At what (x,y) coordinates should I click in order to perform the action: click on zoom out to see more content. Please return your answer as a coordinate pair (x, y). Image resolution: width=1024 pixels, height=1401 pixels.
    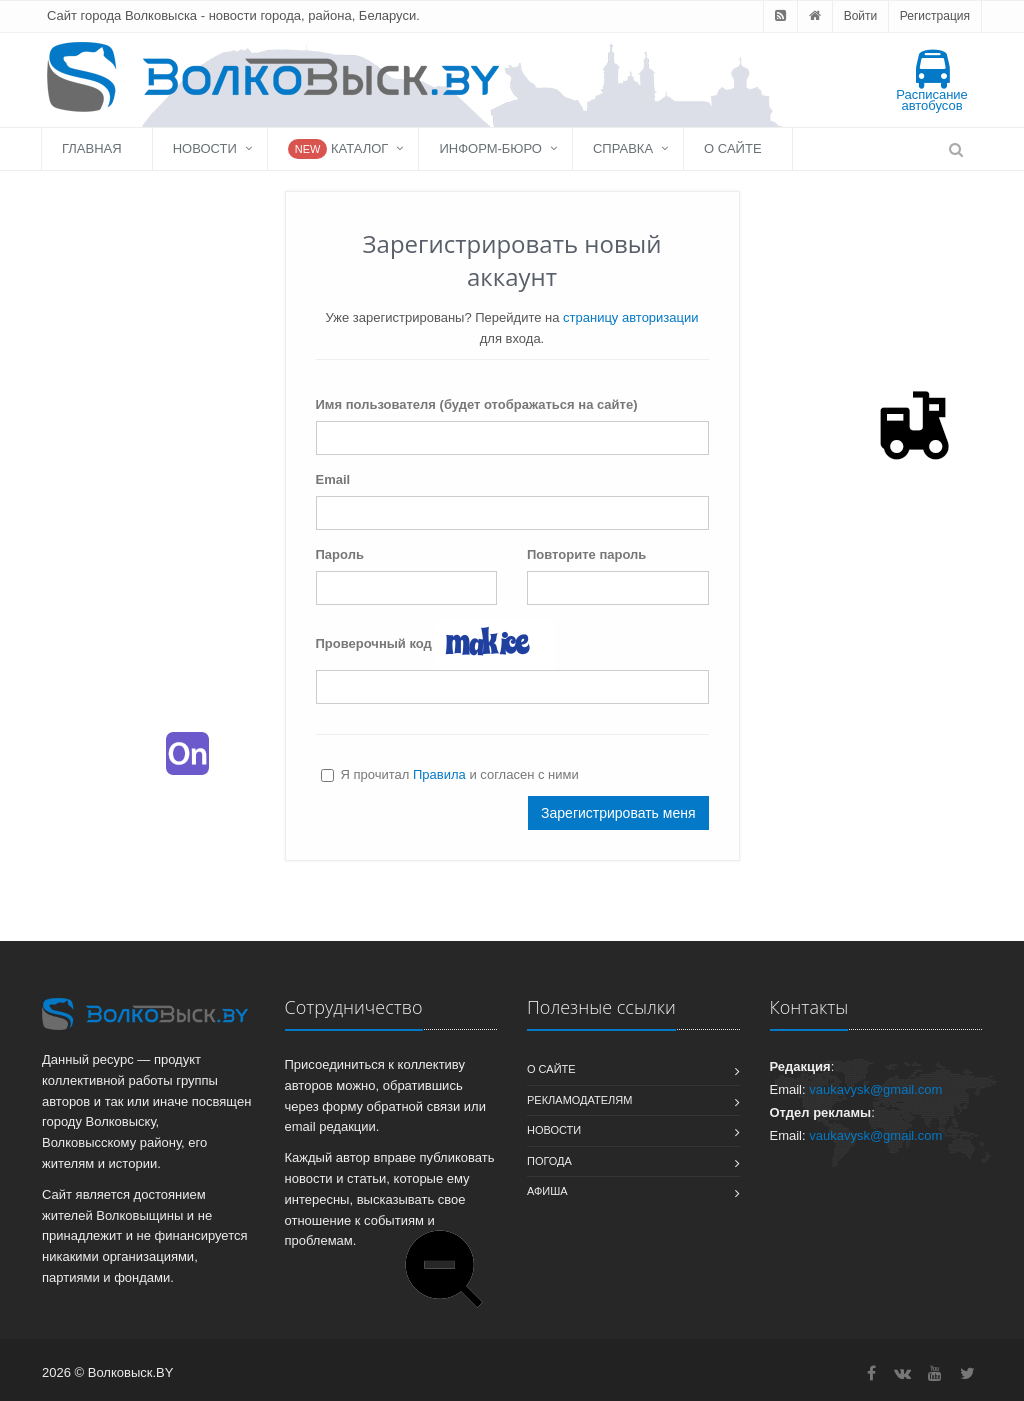
    Looking at the image, I should click on (443, 1268).